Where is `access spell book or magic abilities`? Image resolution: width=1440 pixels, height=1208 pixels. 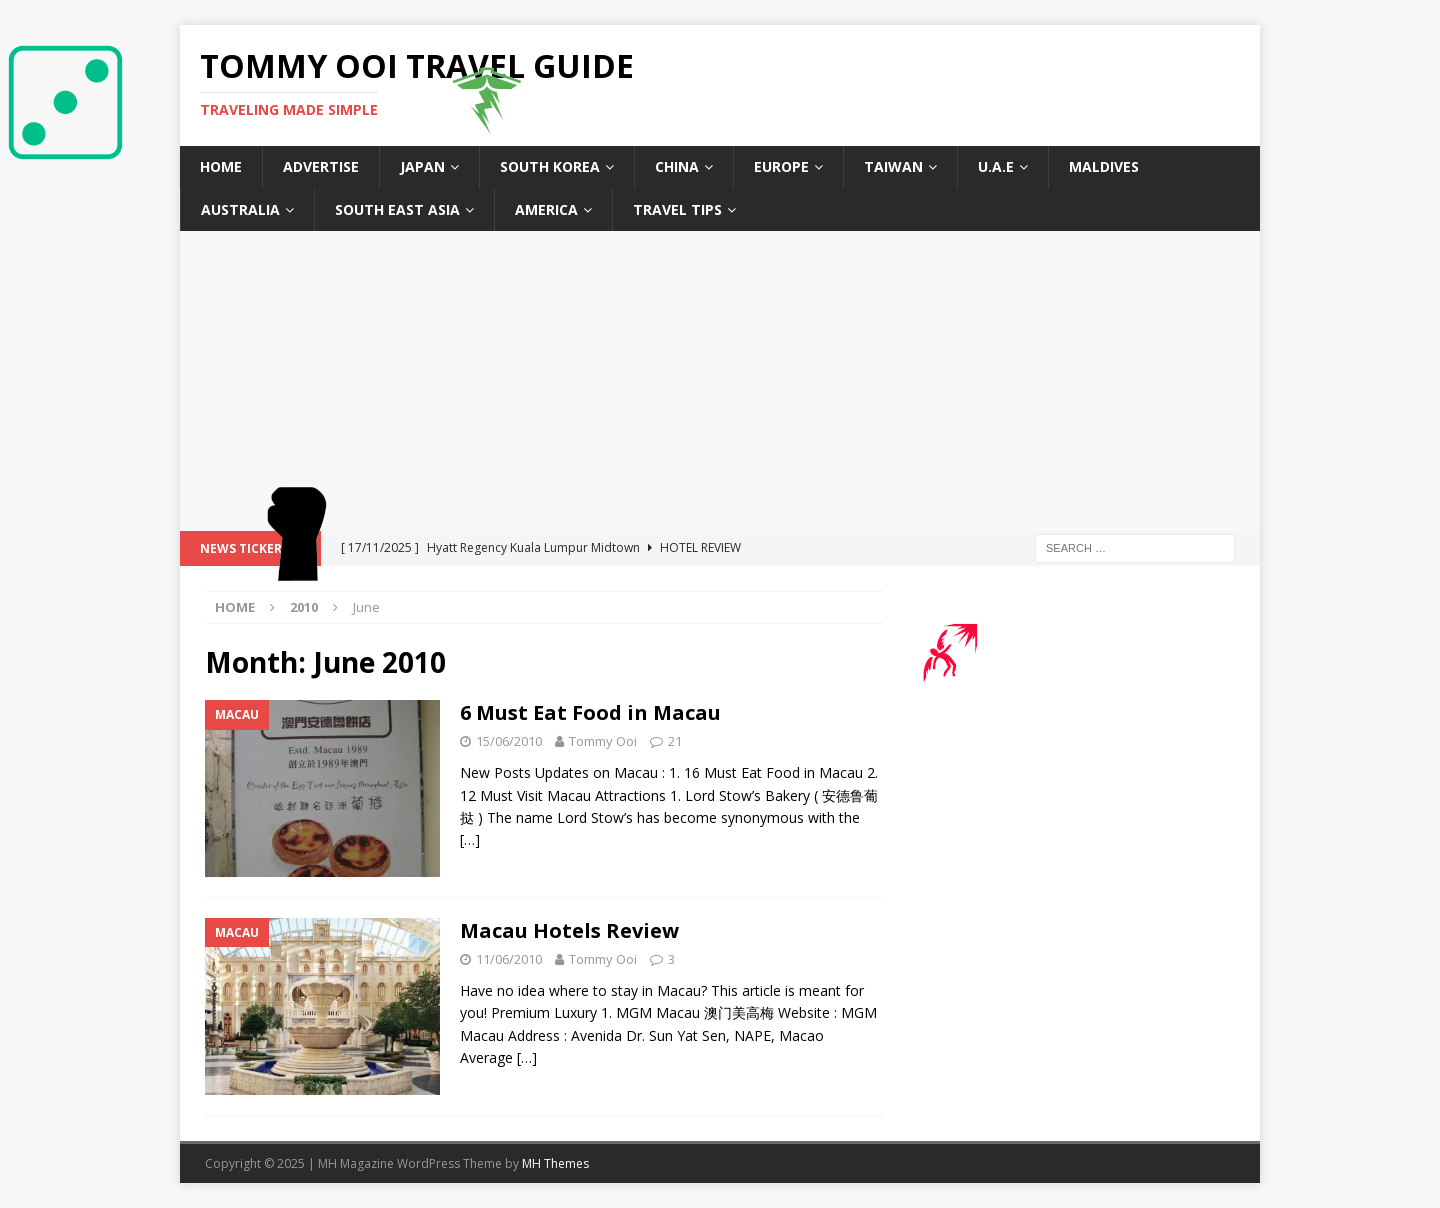 access spell book or magic abilities is located at coordinates (487, 100).